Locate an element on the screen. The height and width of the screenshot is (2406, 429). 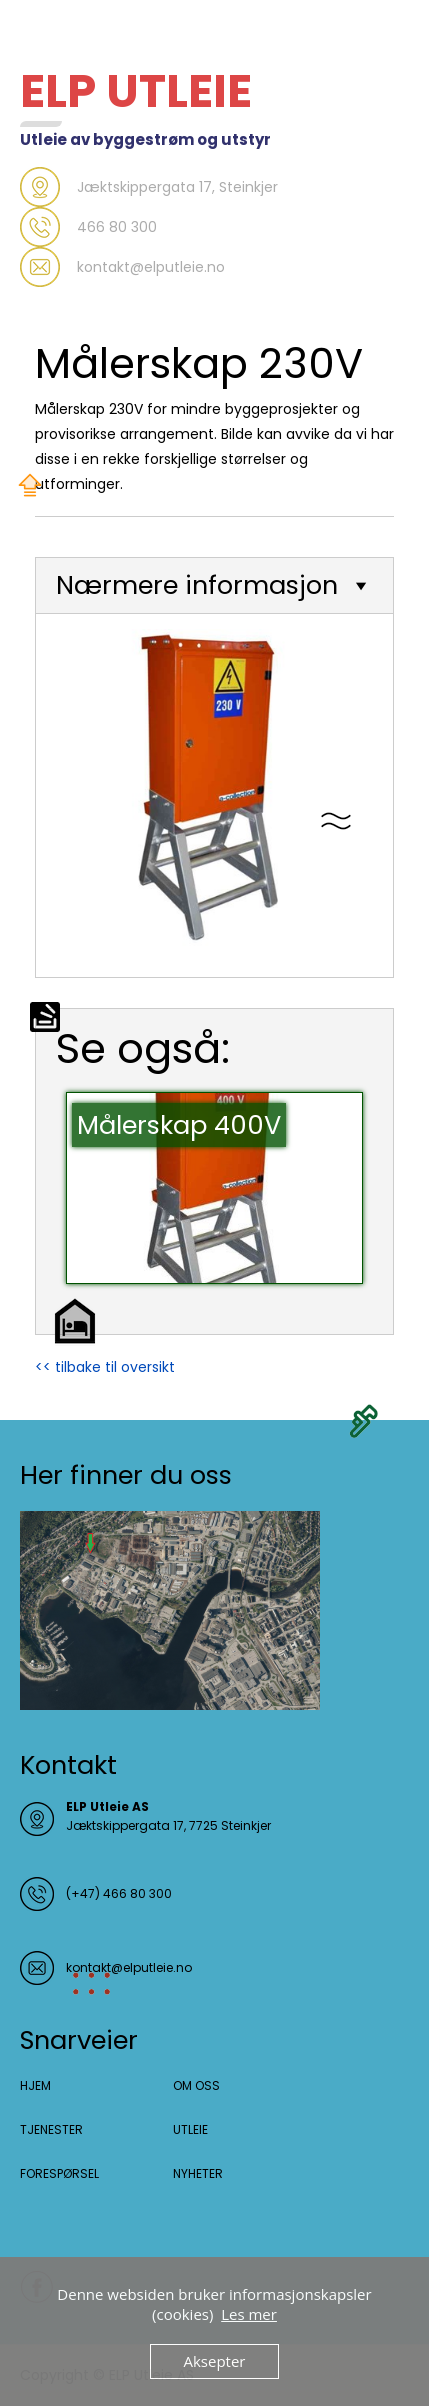
find overnight shelter or emergency housing is located at coordinates (75, 1321).